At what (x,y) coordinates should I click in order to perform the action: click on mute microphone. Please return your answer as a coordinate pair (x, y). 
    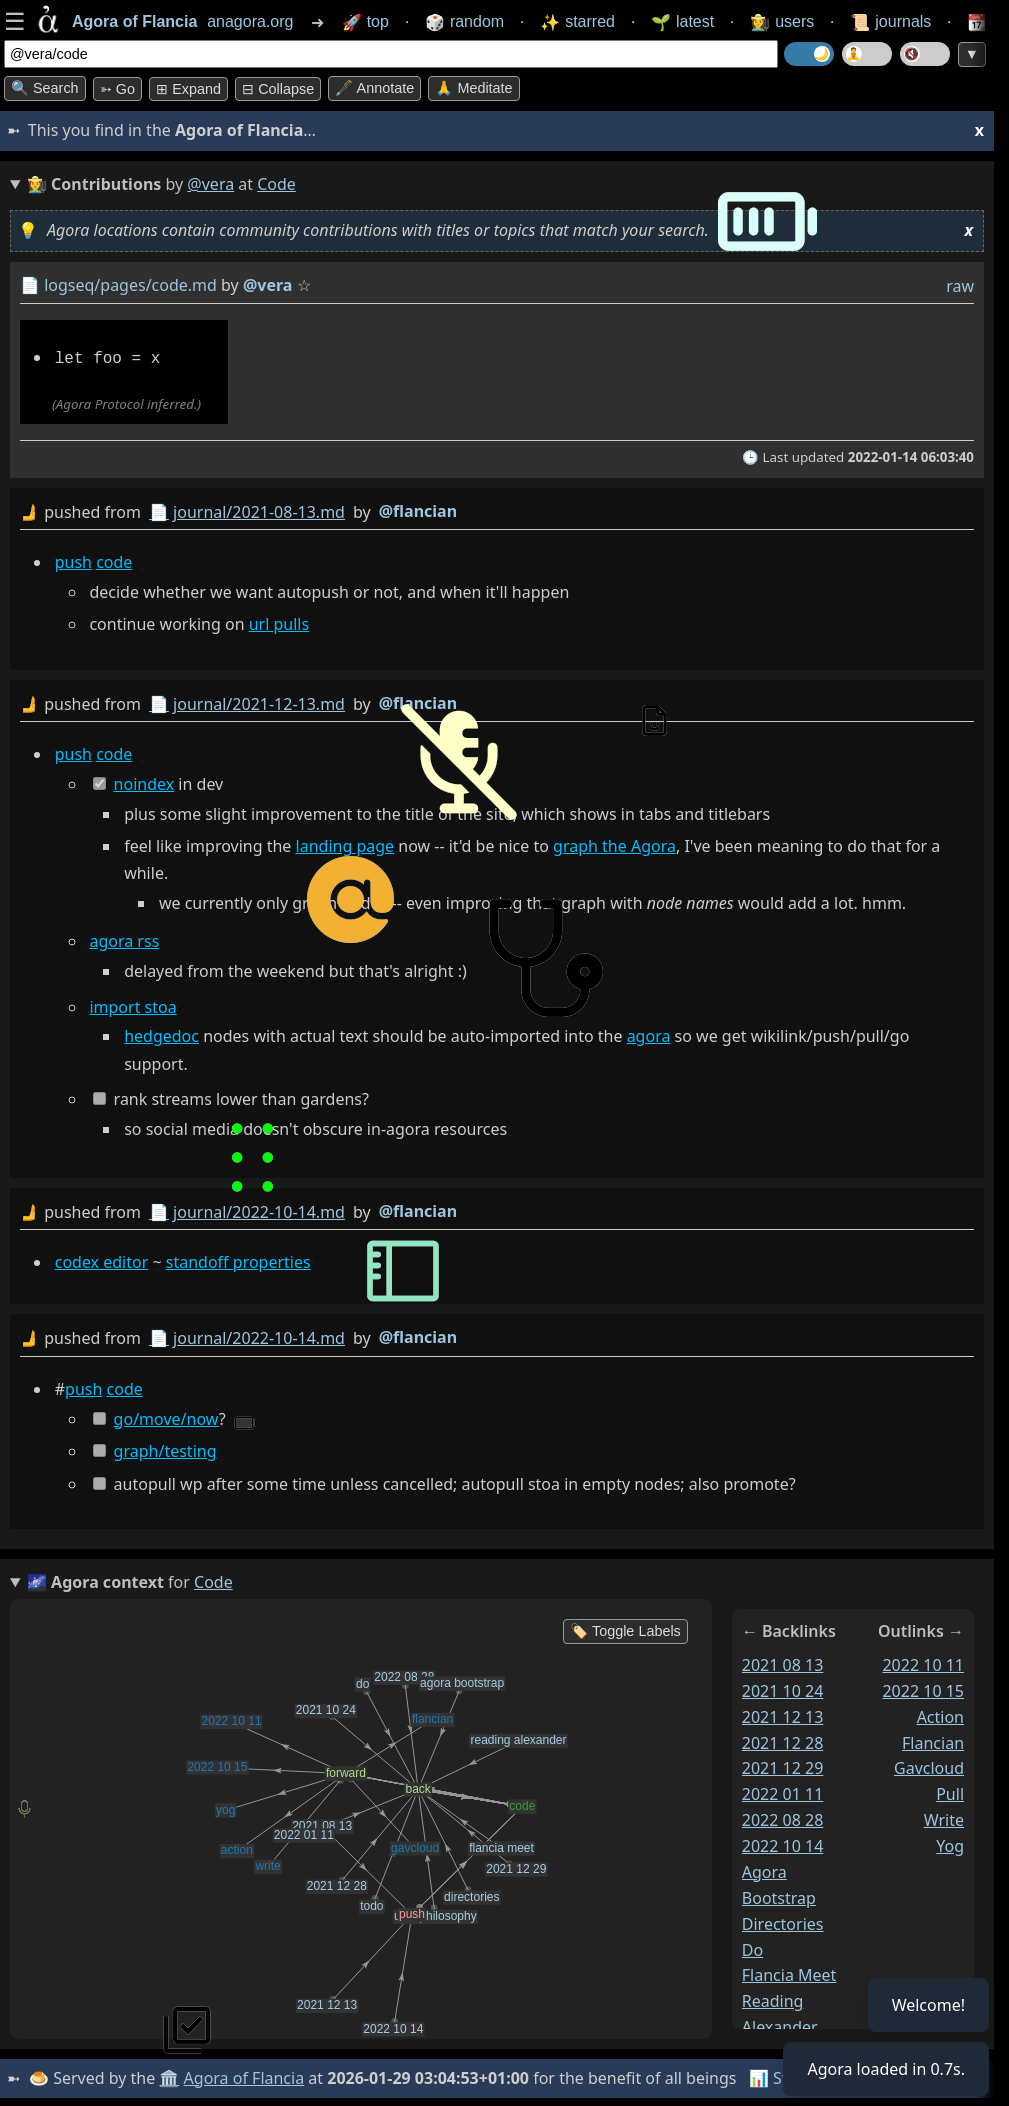
    Looking at the image, I should click on (459, 762).